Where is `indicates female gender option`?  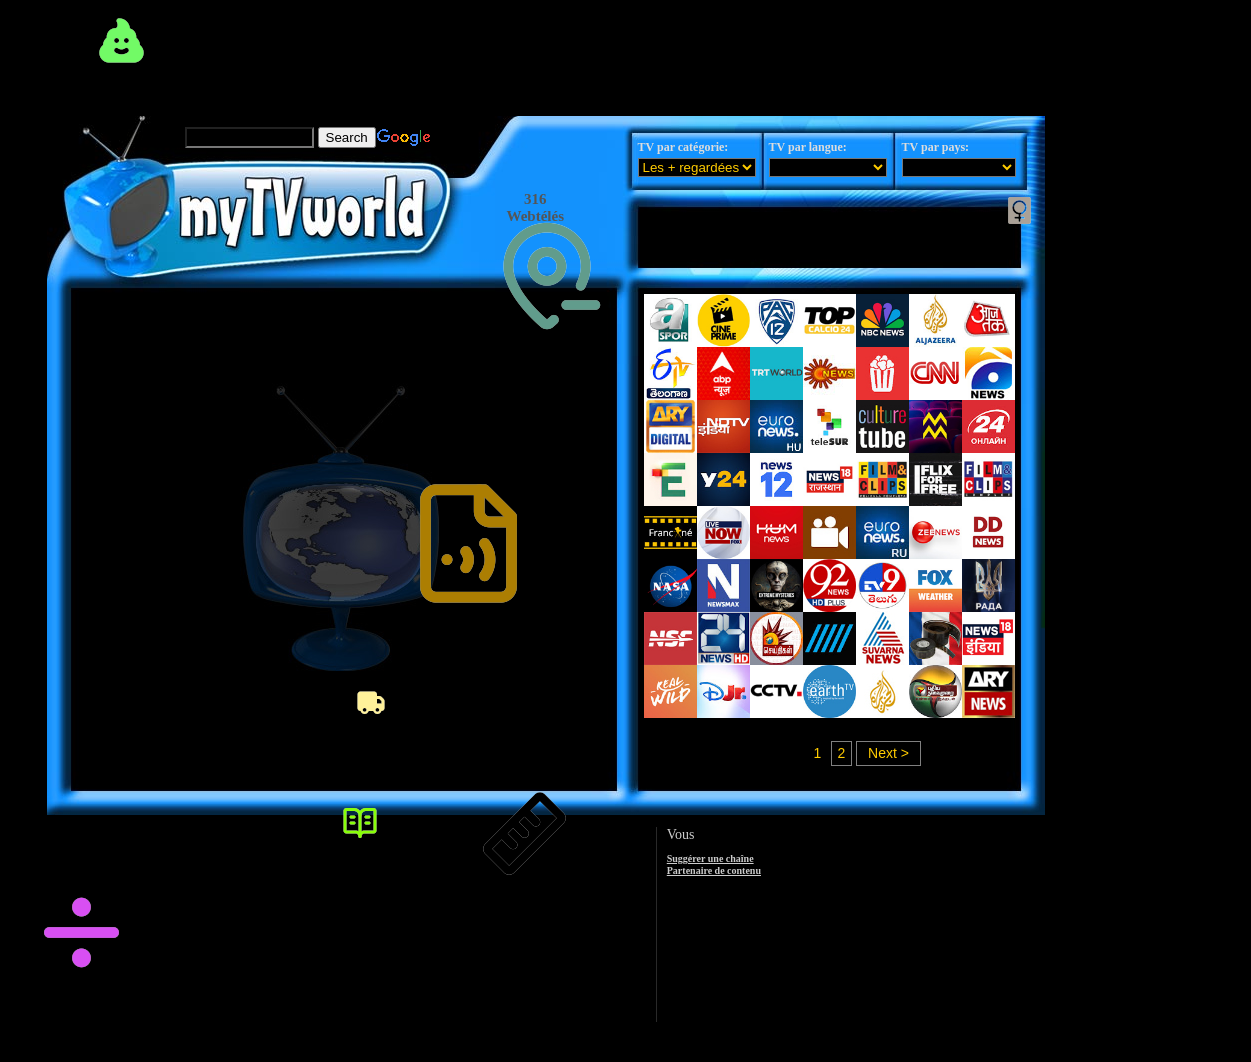
indicates female gender option is located at coordinates (1019, 210).